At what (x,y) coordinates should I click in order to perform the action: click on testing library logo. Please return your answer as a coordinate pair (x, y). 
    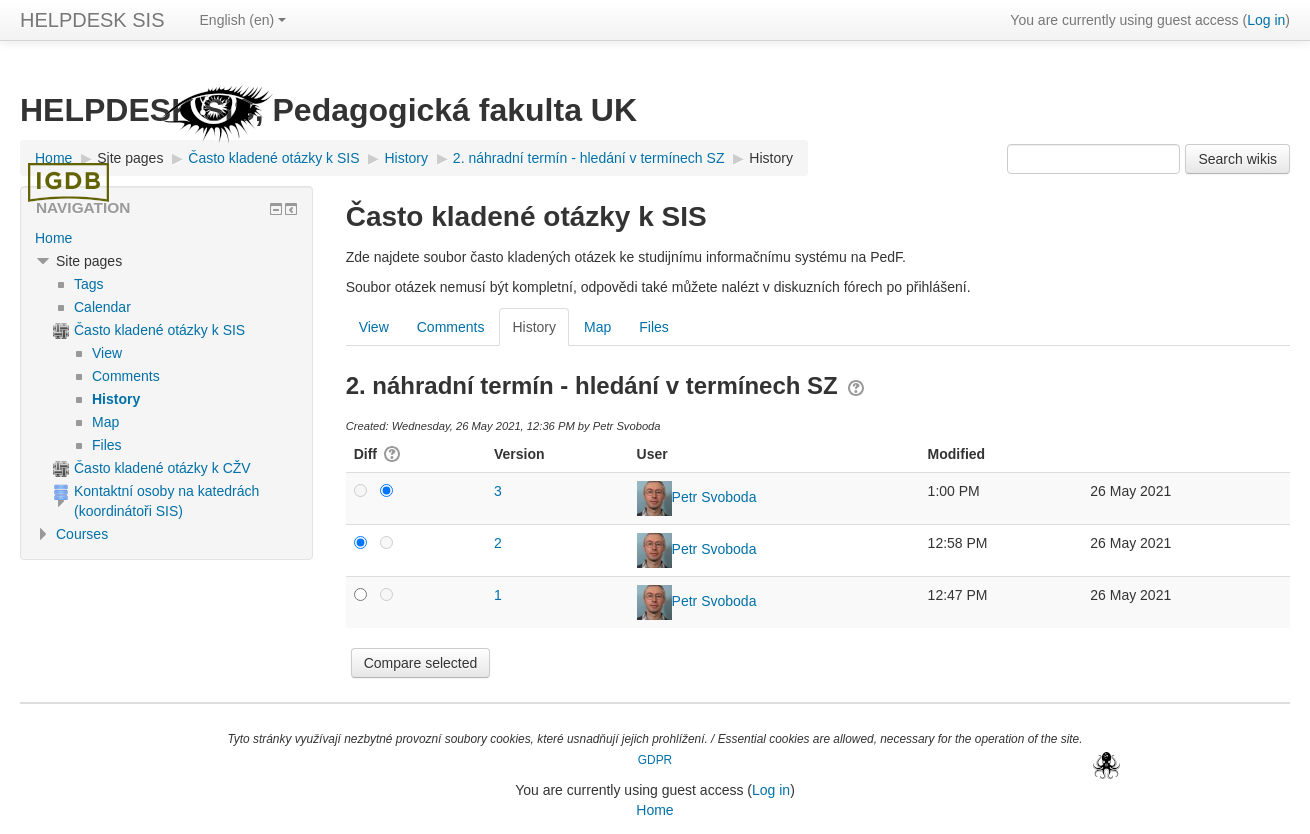
    Looking at the image, I should click on (1106, 765).